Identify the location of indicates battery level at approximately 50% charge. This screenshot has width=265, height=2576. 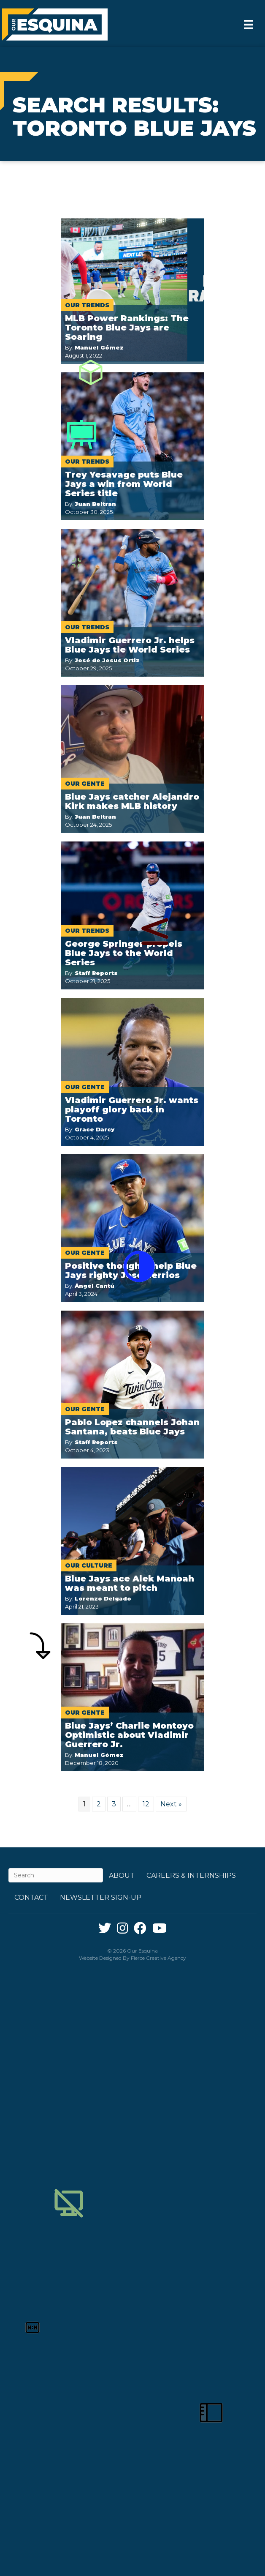
(189, 1495).